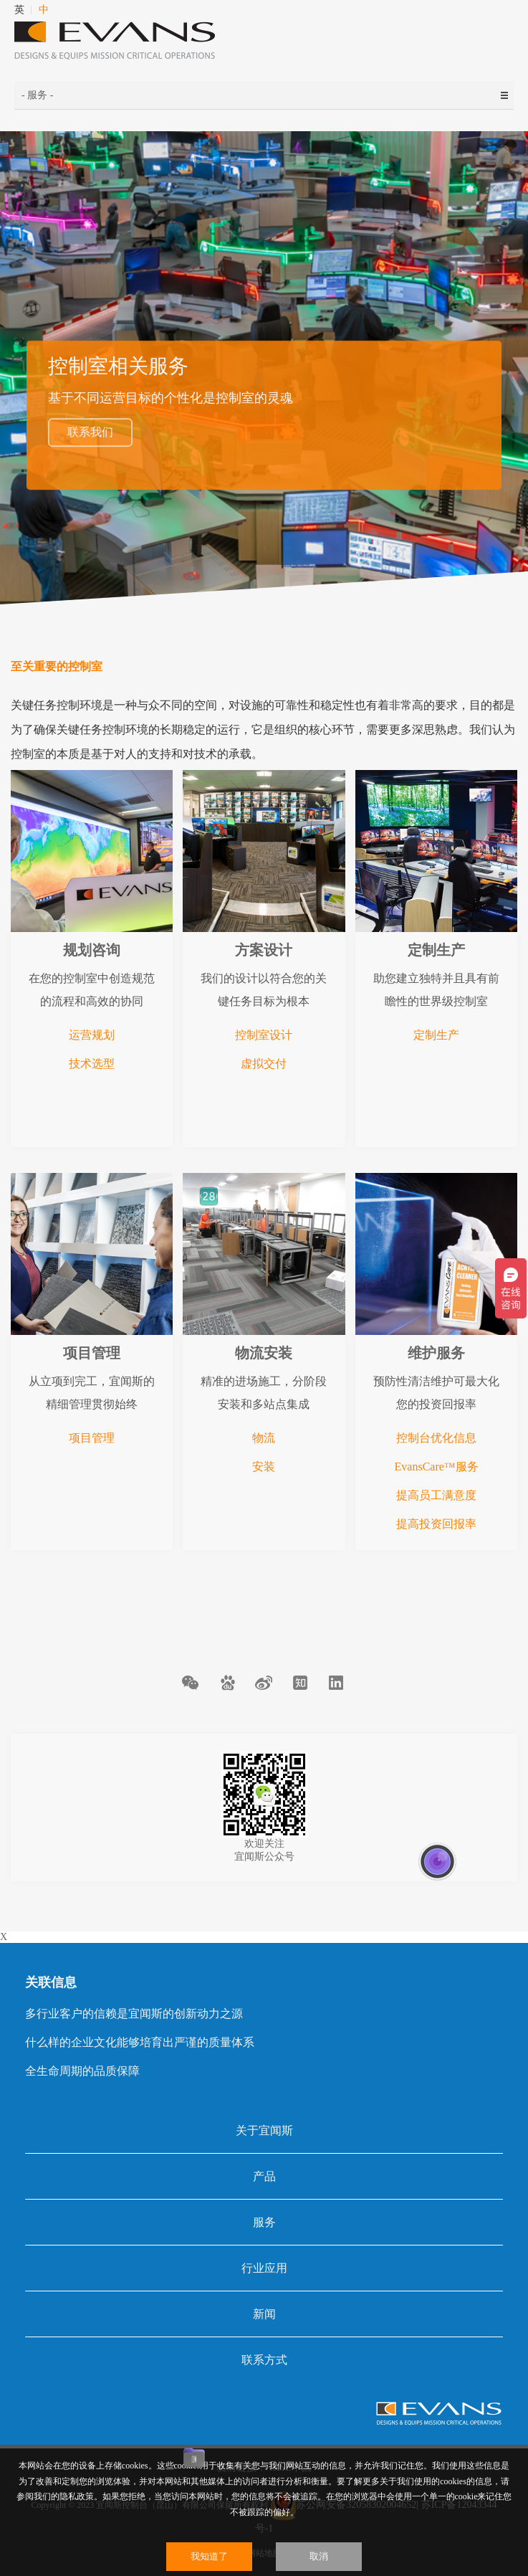 Image resolution: width=528 pixels, height=2576 pixels. Describe the element at coordinates (194, 2458) in the screenshot. I see `access your templates folder` at that location.